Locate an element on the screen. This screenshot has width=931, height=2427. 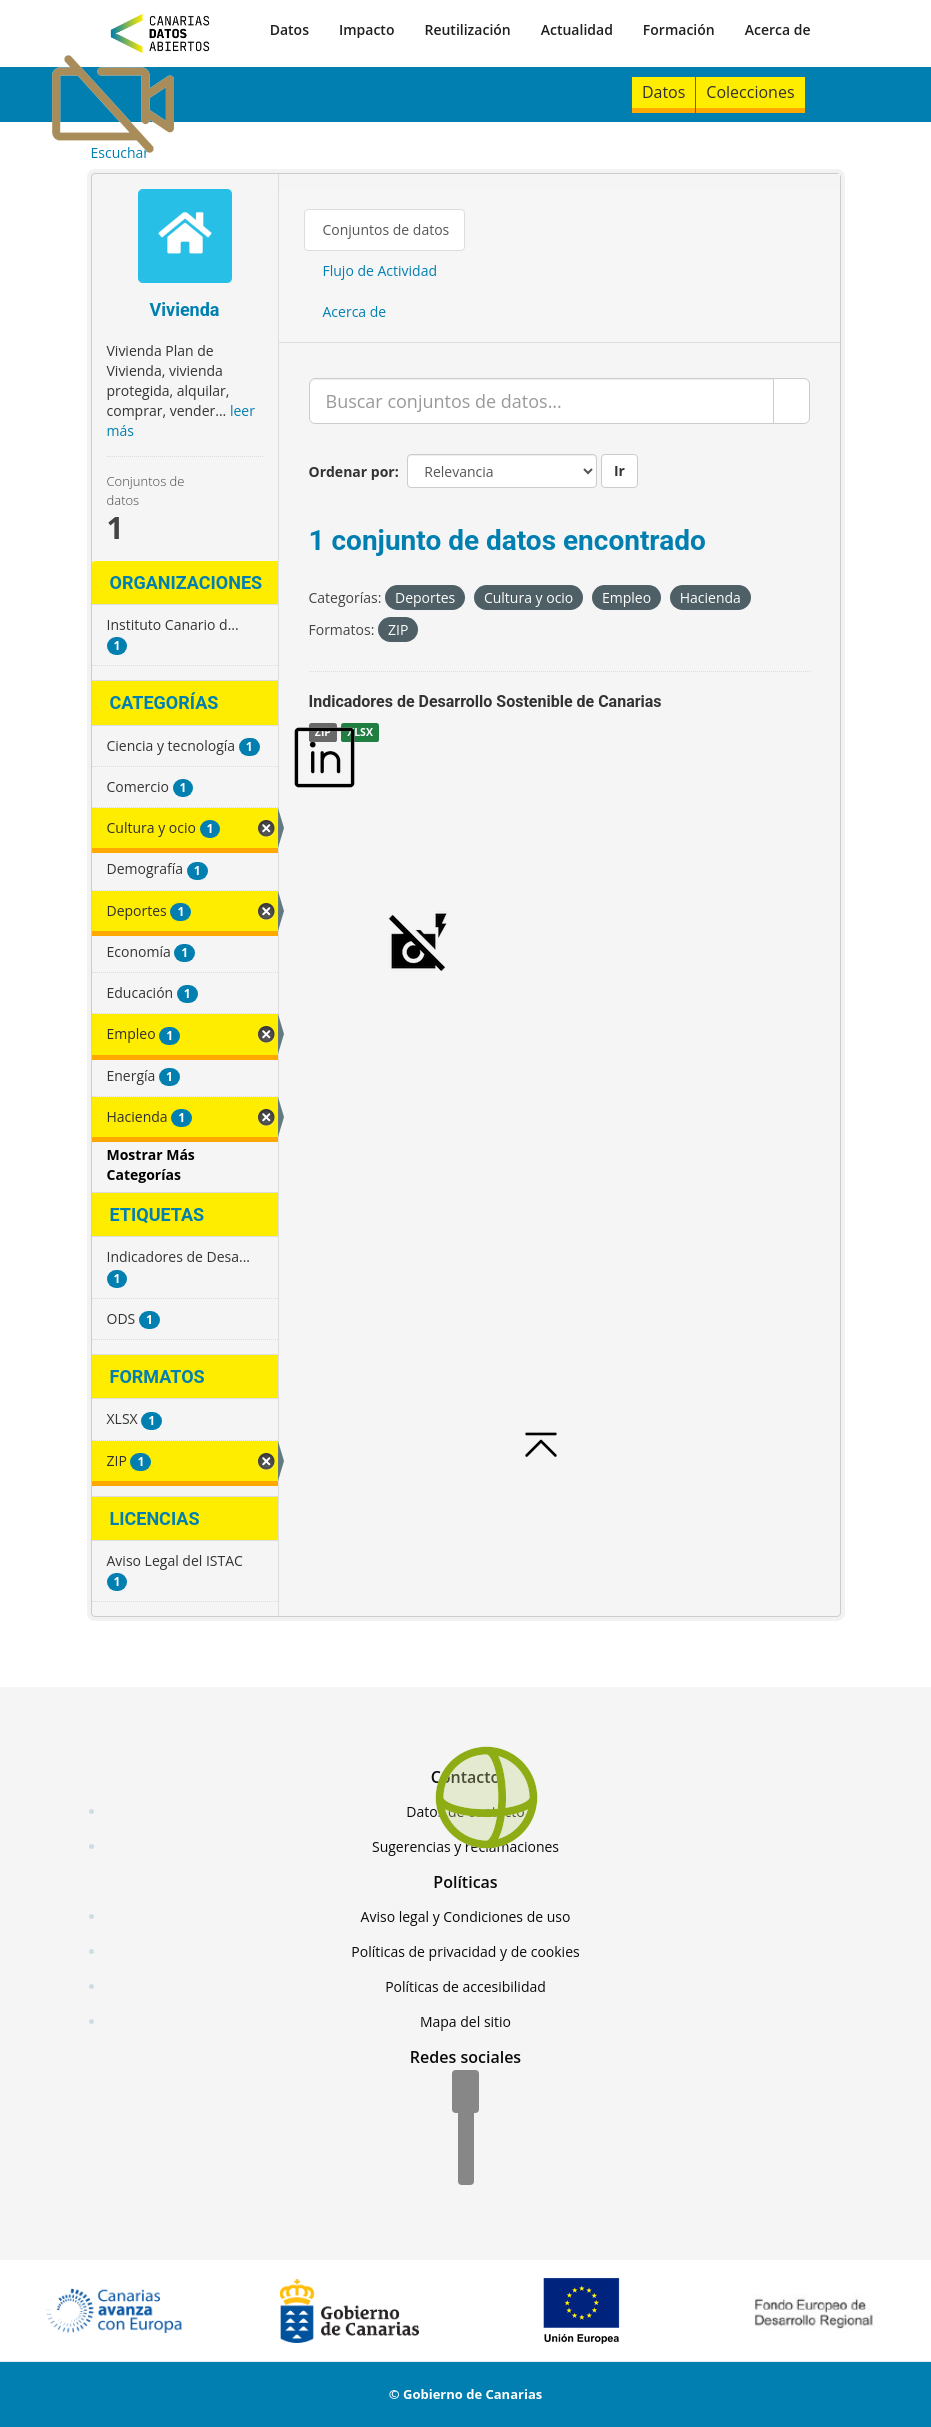
access global or worldwide settings is located at coordinates (486, 1797).